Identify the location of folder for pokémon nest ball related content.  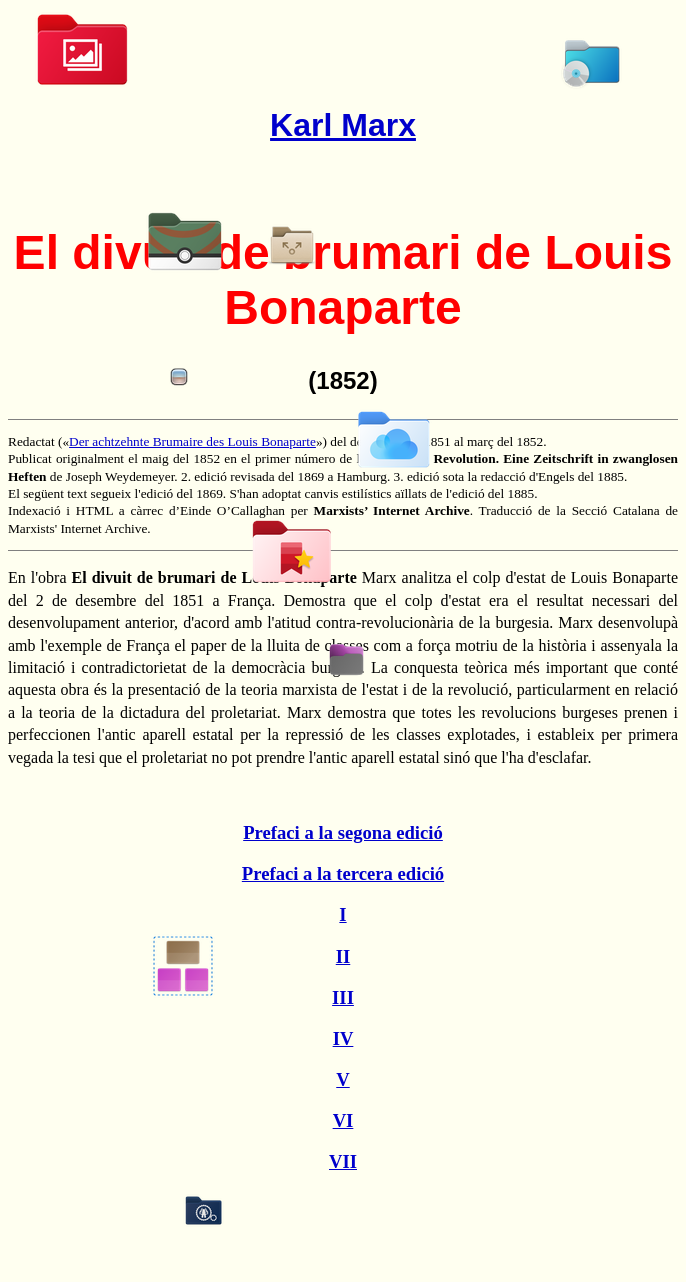
(184, 243).